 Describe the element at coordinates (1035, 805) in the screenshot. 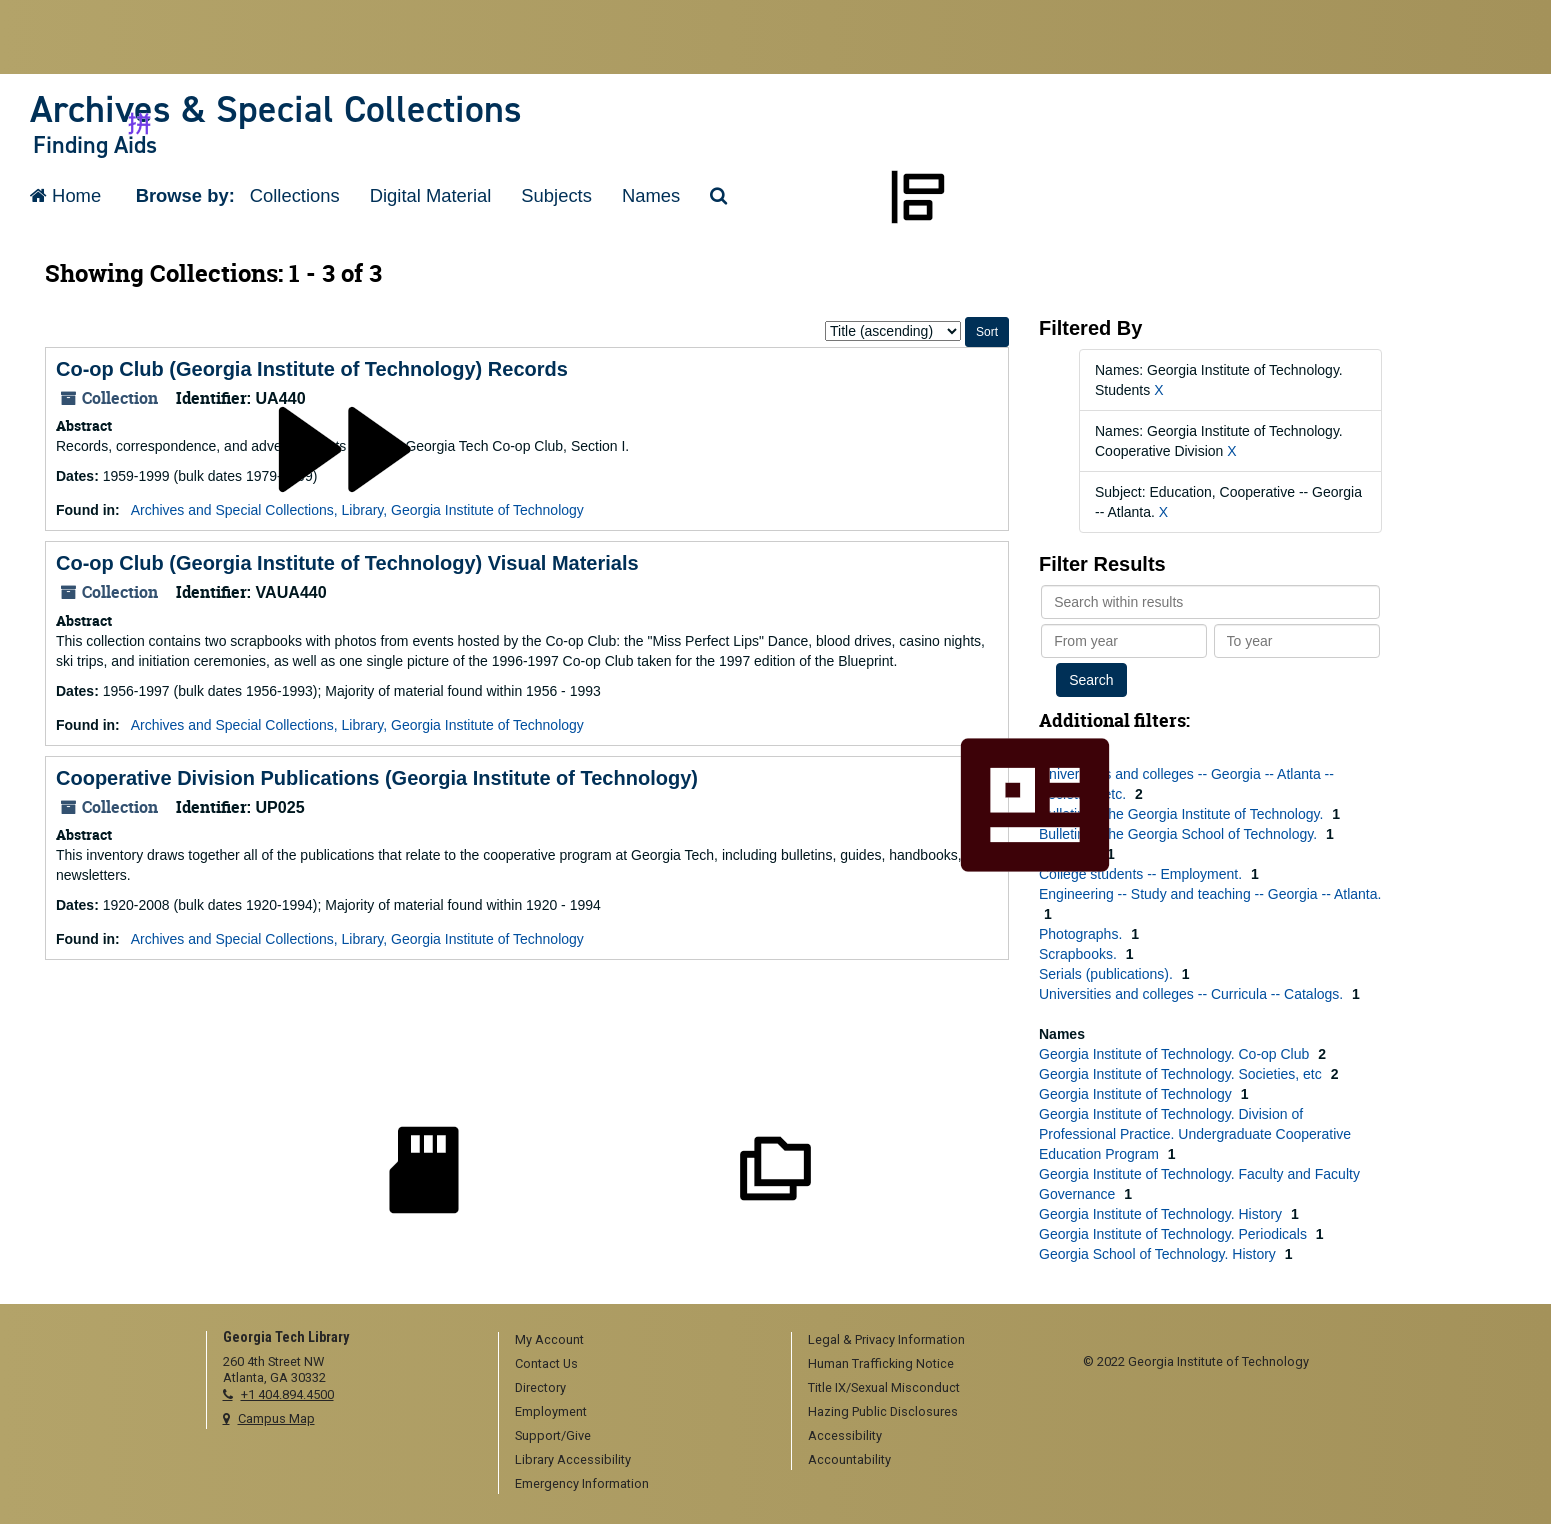

I see `view your profile` at that location.